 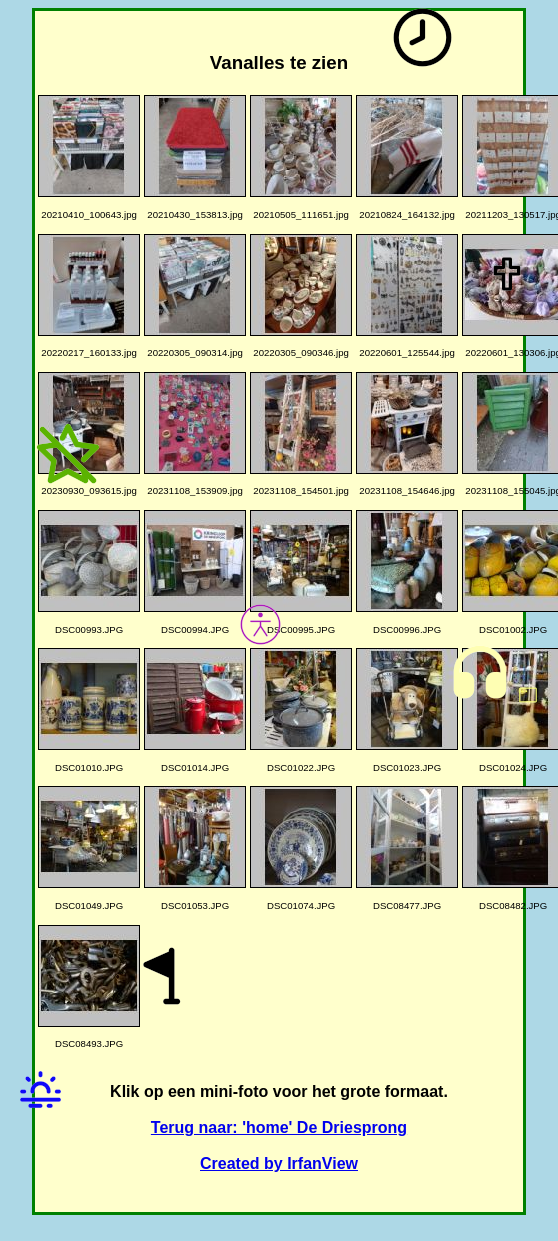 I want to click on remove from favorites, so click(x=68, y=455).